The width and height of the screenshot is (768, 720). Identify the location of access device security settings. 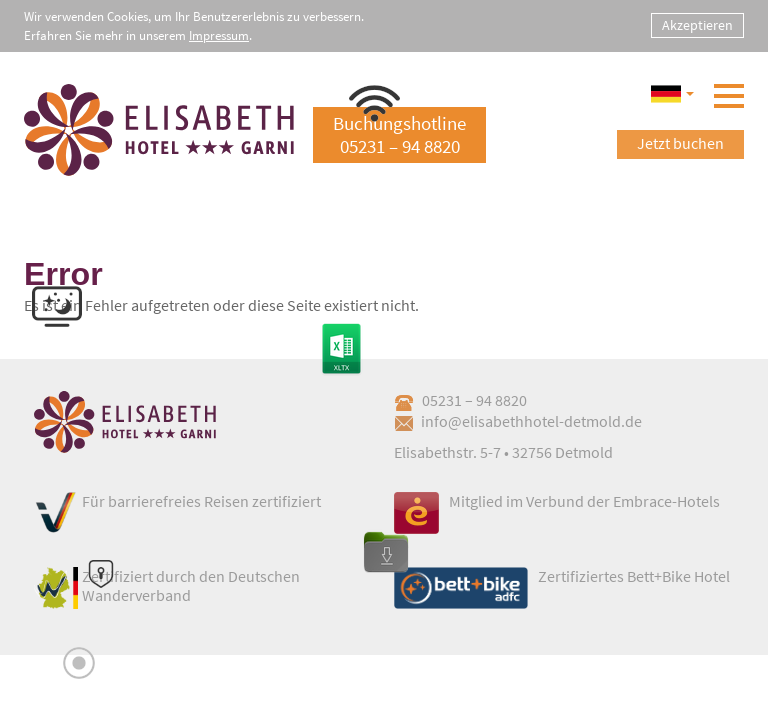
(101, 574).